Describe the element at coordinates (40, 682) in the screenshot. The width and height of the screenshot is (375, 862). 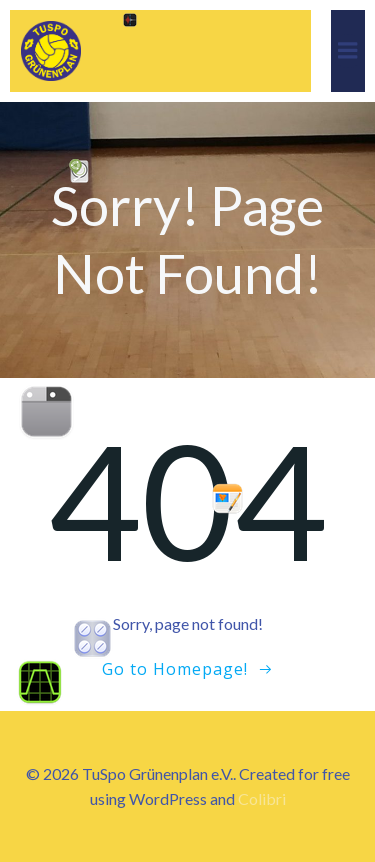
I see `open gtkwave waveform viewer application` at that location.